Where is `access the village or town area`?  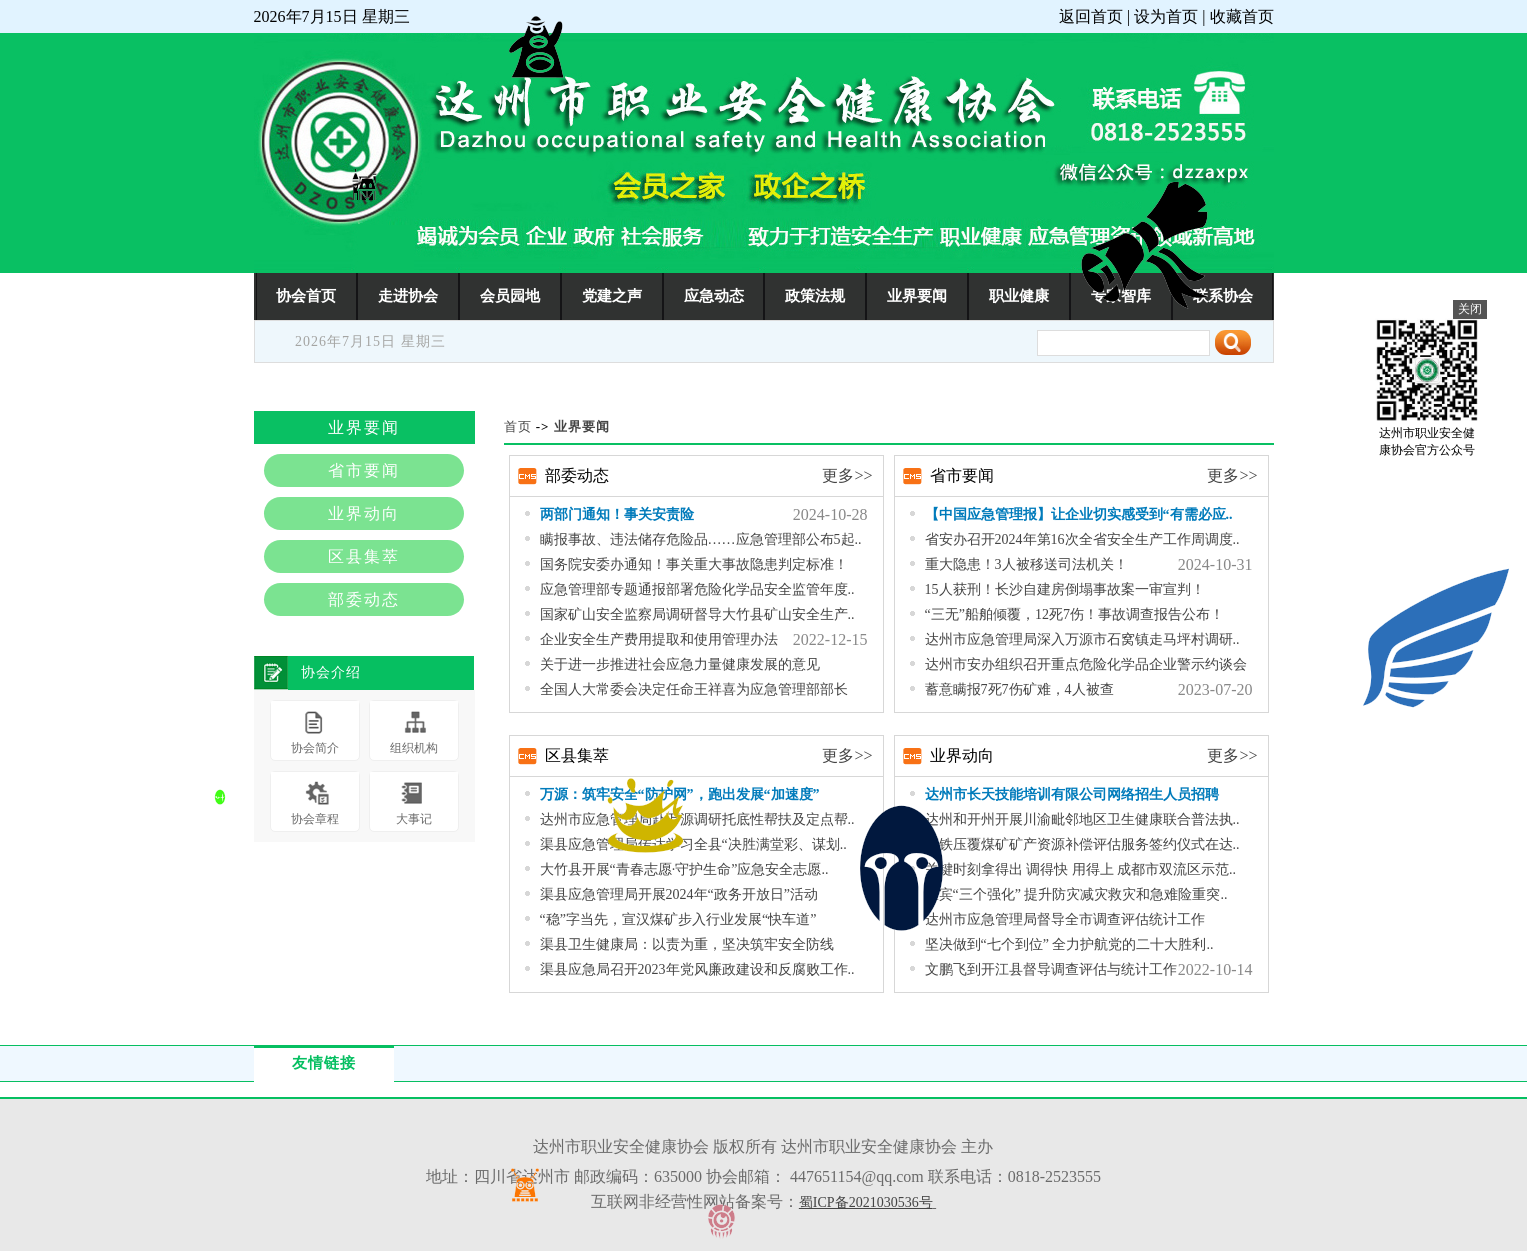 access the village or town area is located at coordinates (364, 184).